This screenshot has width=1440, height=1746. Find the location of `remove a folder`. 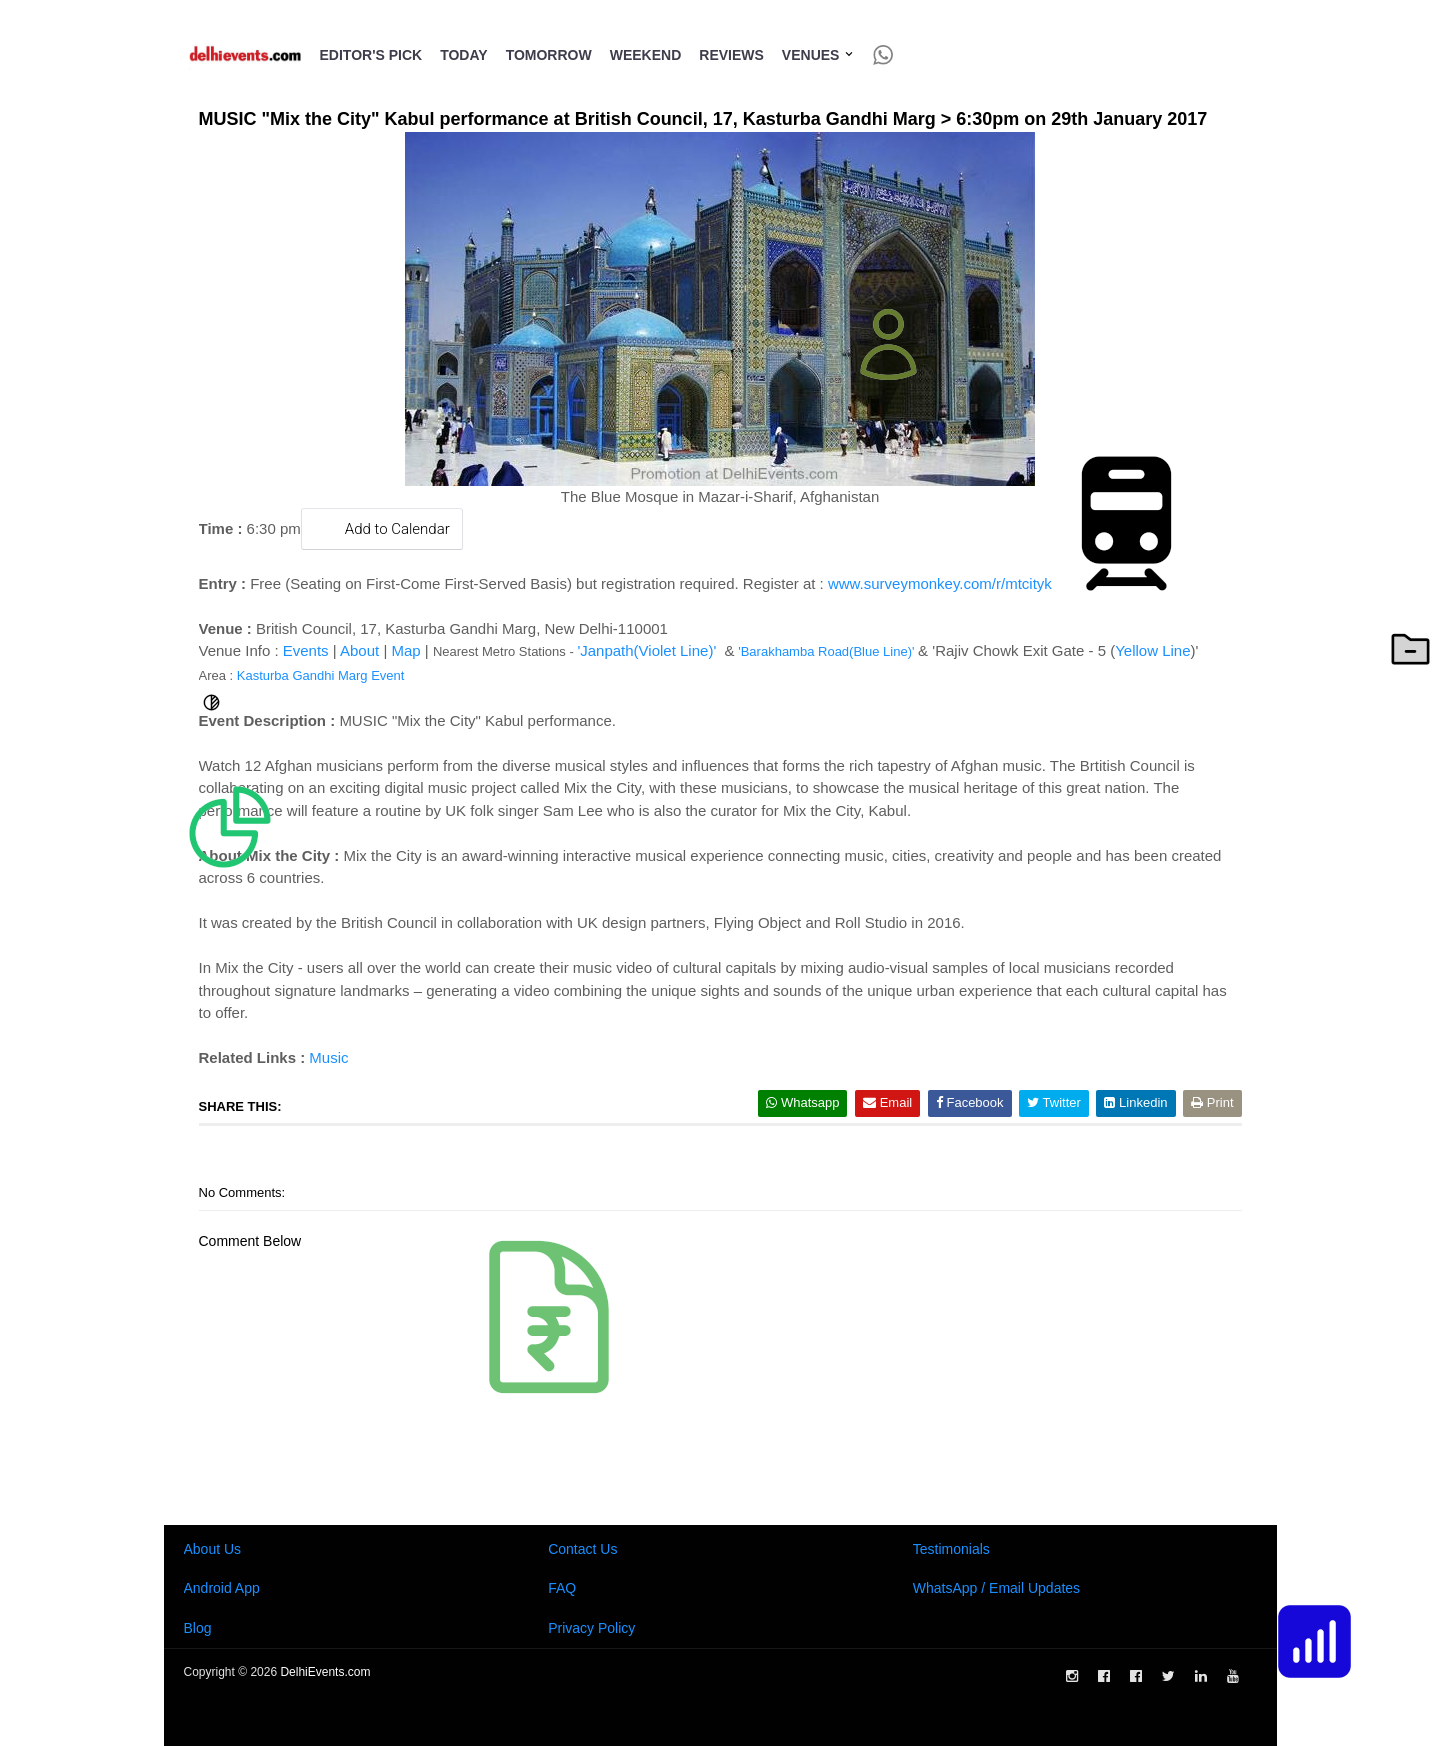

remove a folder is located at coordinates (1410, 648).